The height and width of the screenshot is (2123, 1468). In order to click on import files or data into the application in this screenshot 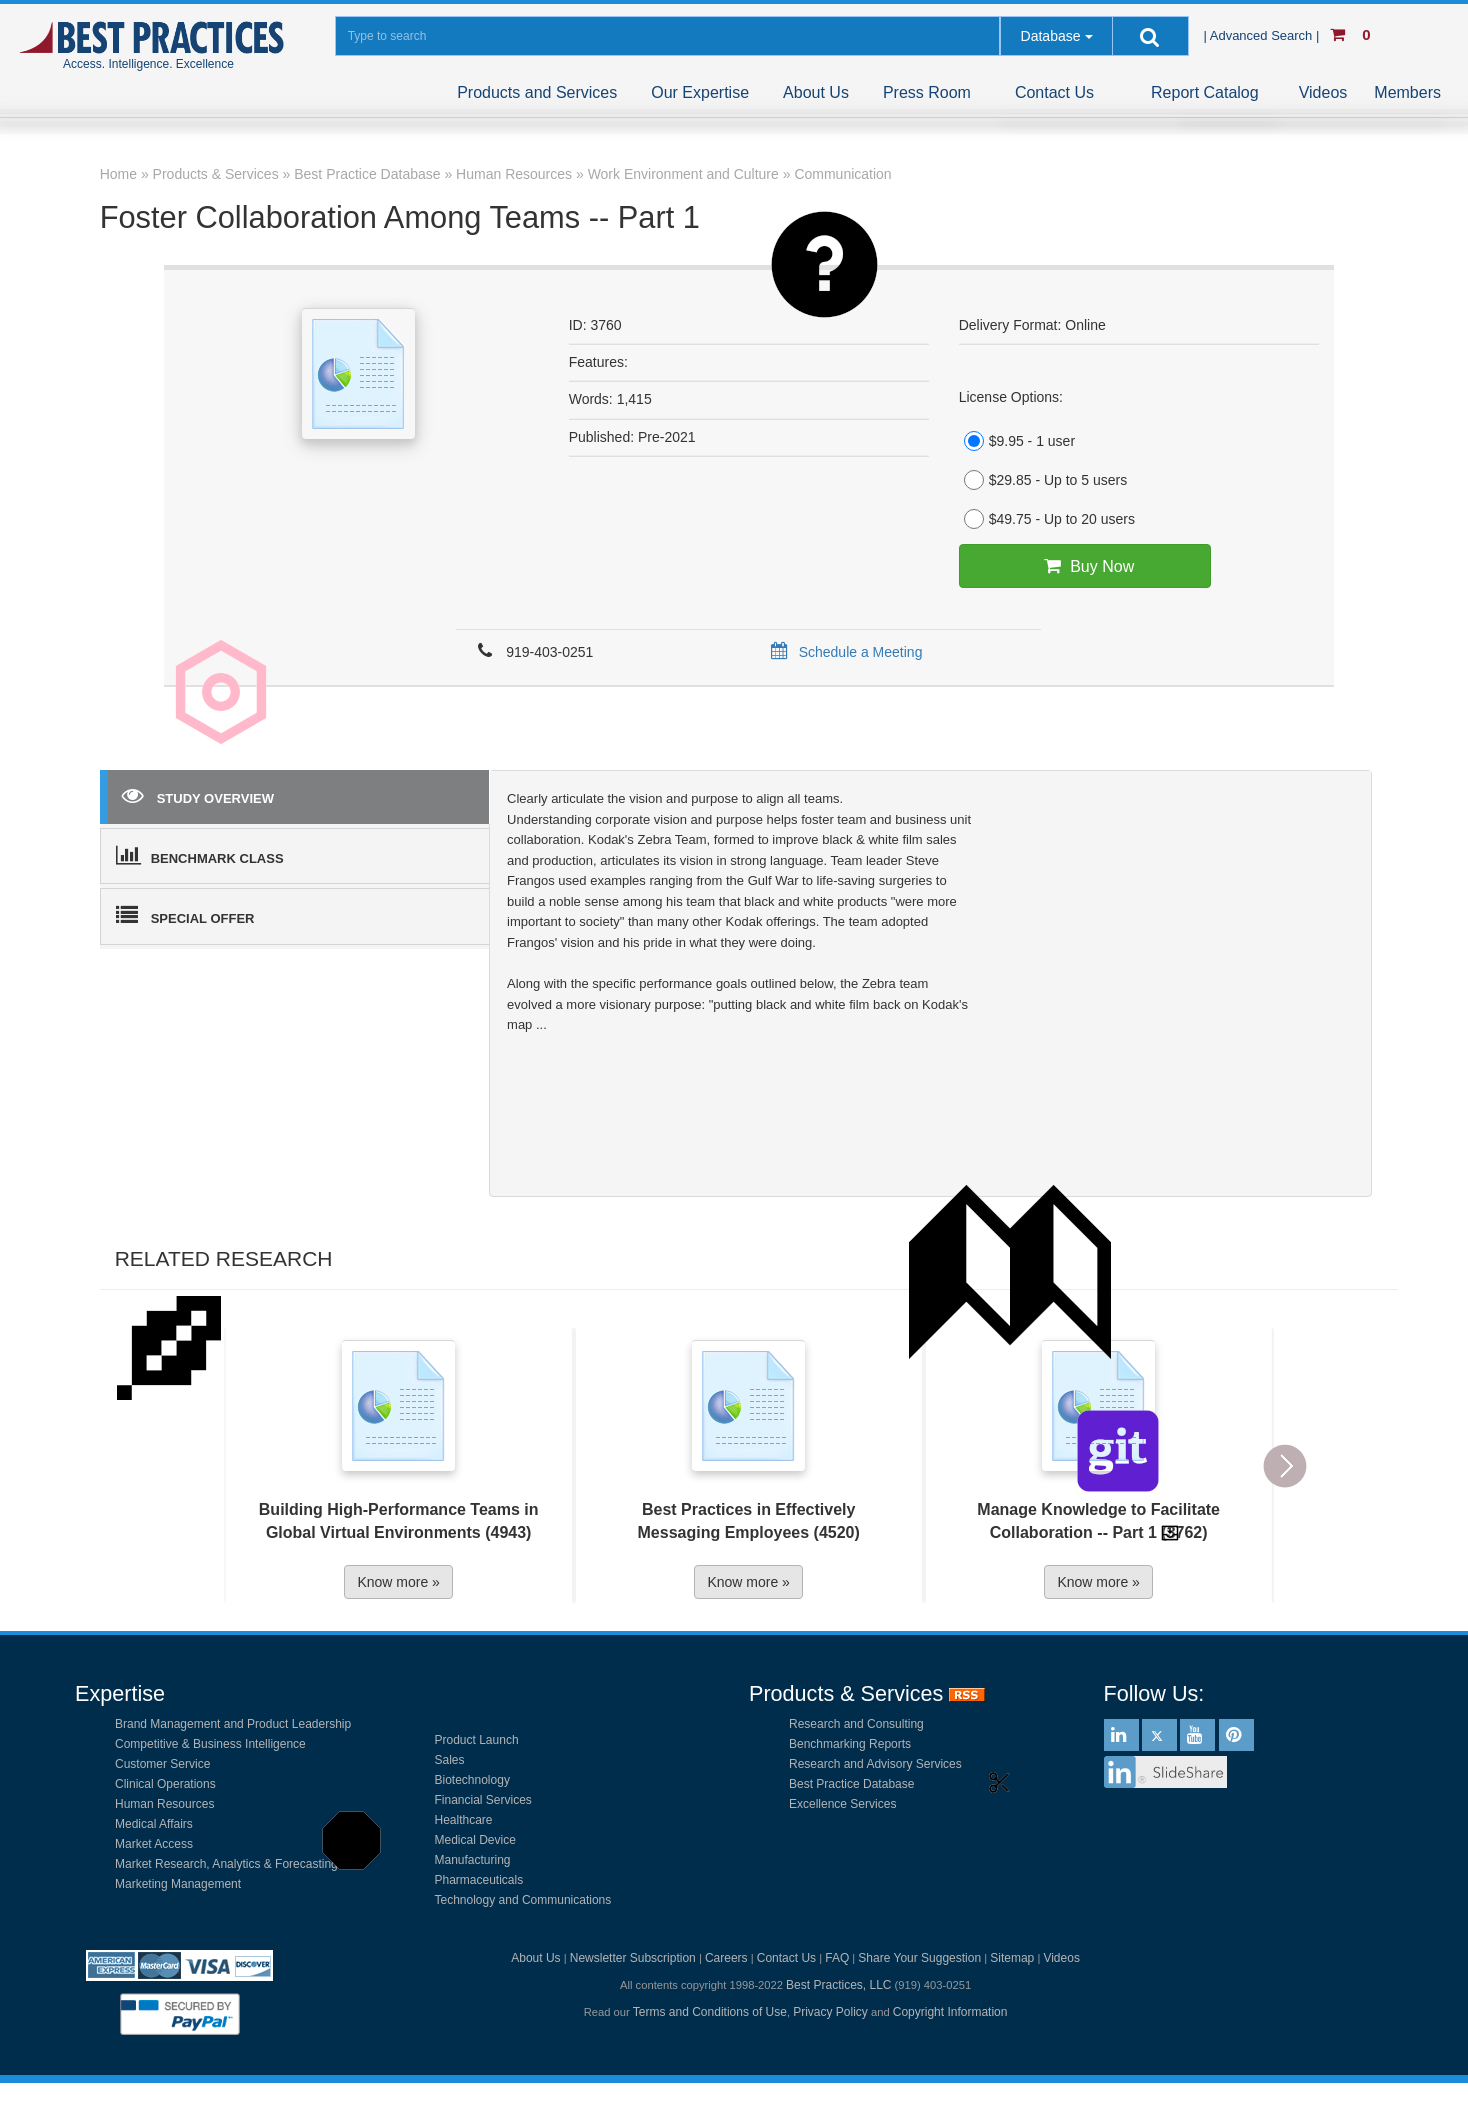, I will do `click(1170, 1533)`.